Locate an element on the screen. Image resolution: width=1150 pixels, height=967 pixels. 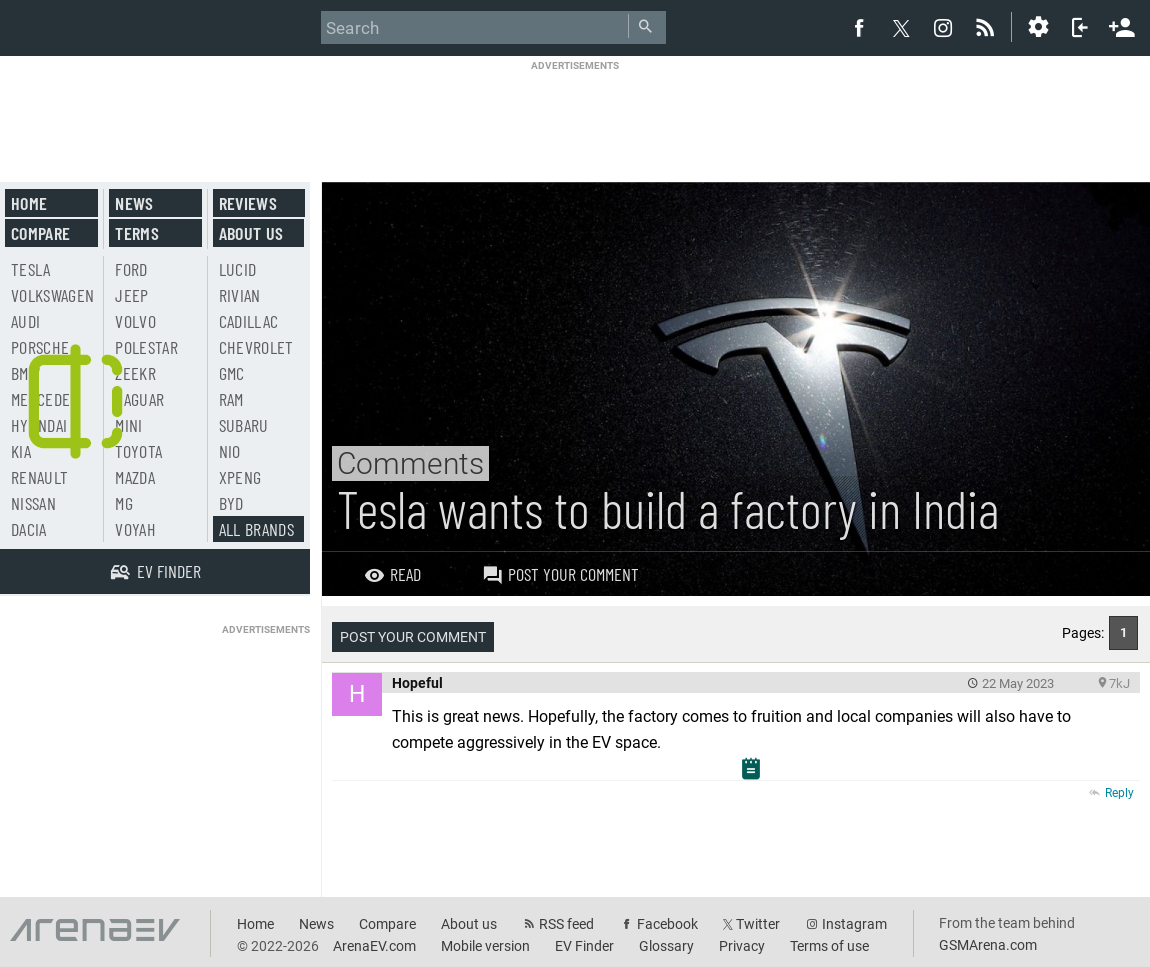
toggle between two panel views is located at coordinates (75, 401).